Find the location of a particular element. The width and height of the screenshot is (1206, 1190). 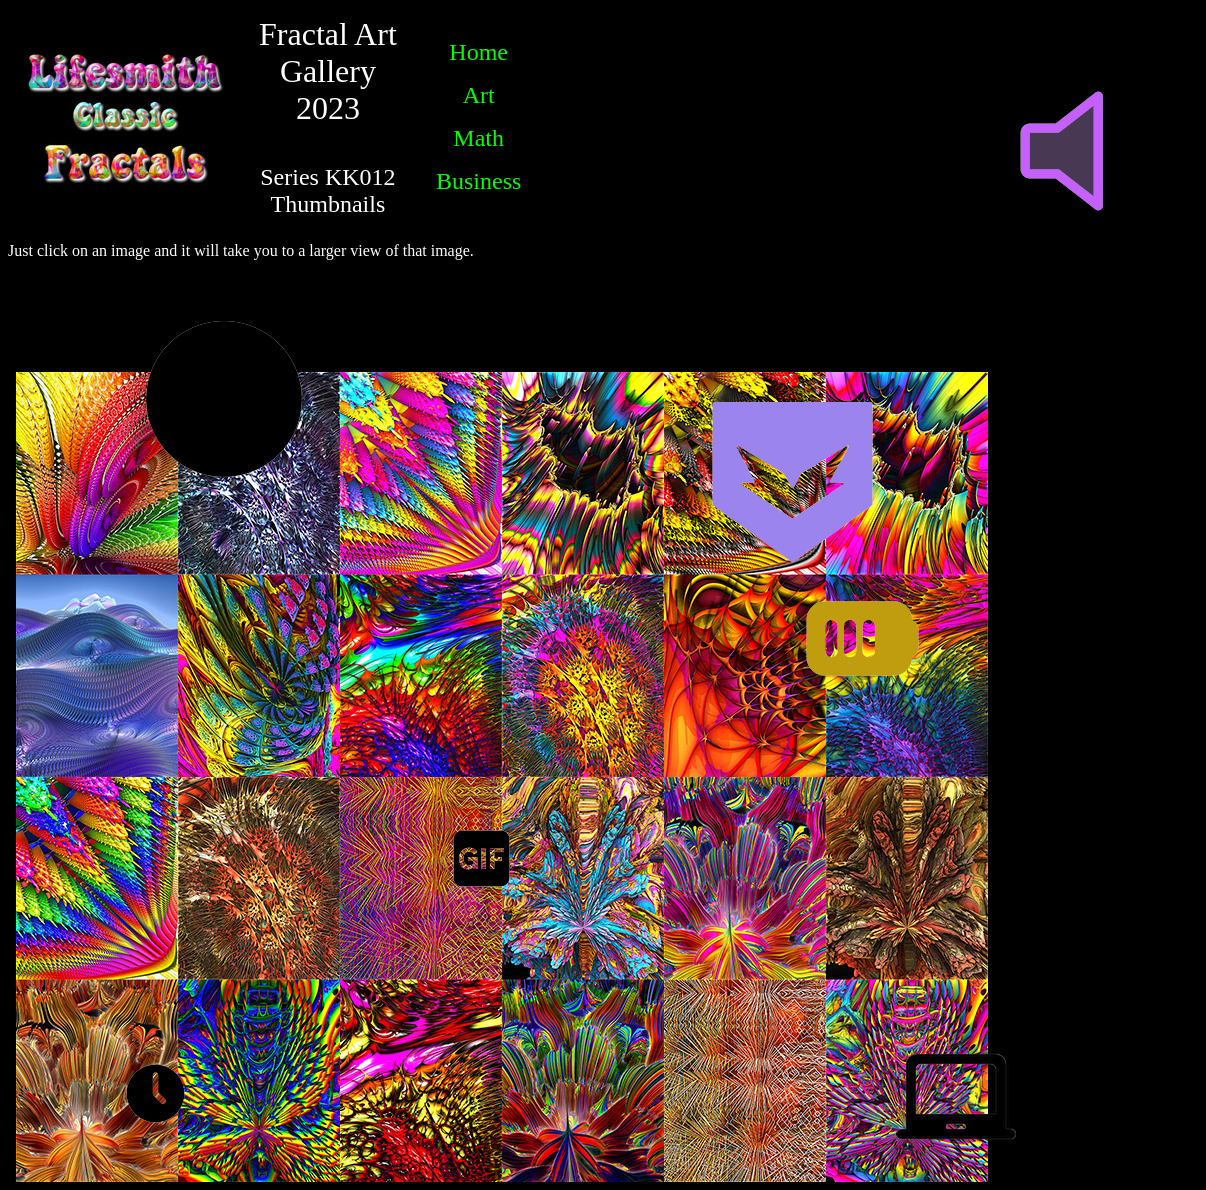

close or dismiss a dialog is located at coordinates (224, 399).